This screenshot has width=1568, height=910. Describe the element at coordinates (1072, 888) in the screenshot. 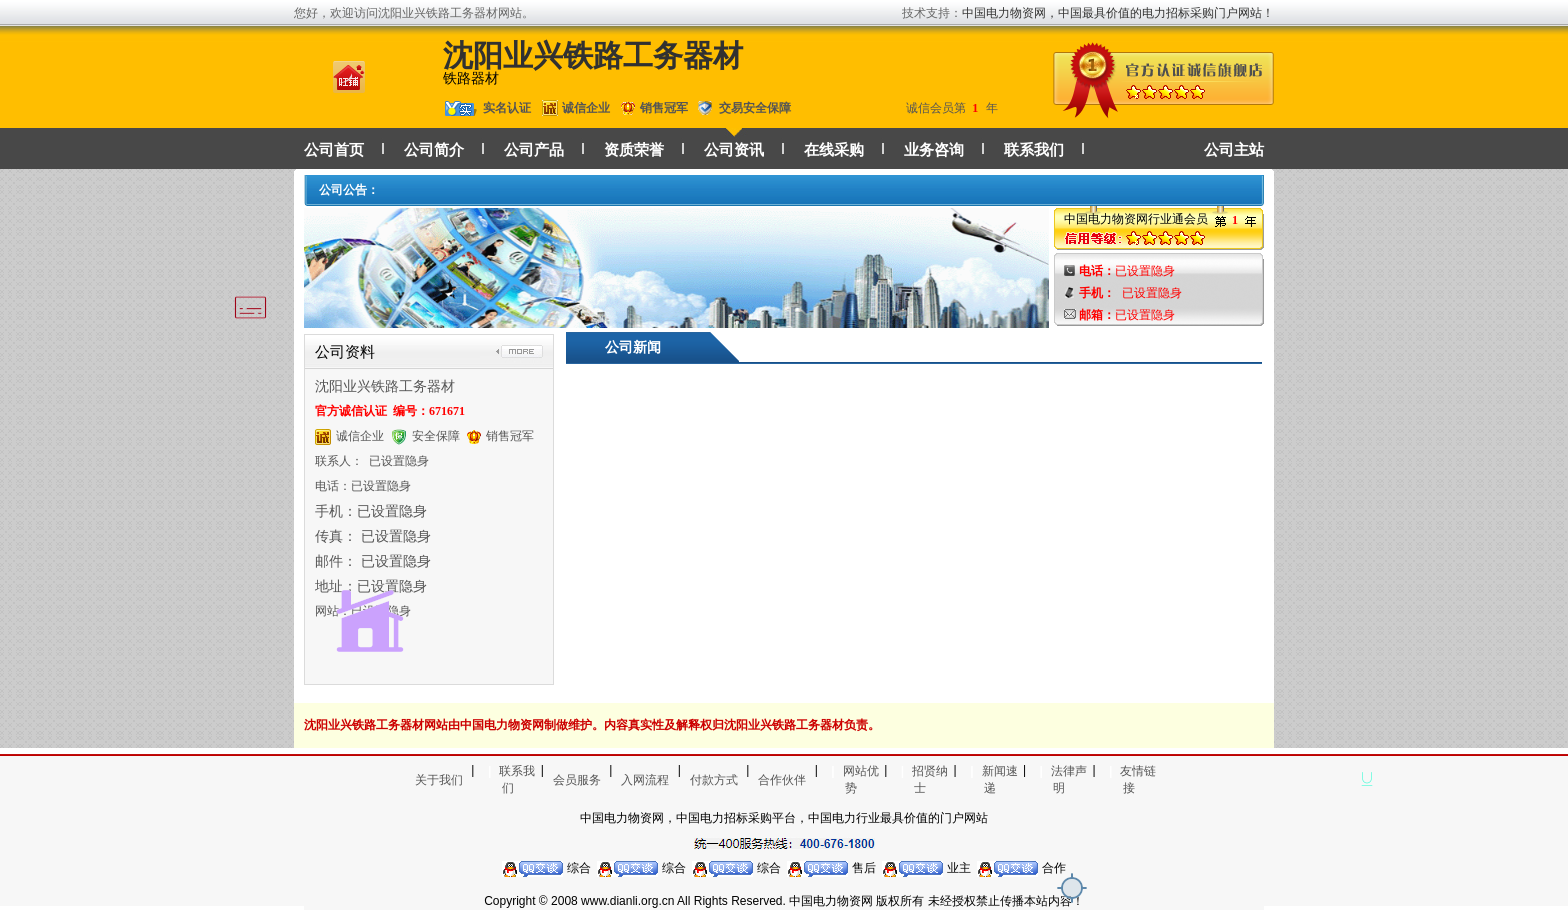

I see `access current location` at that location.